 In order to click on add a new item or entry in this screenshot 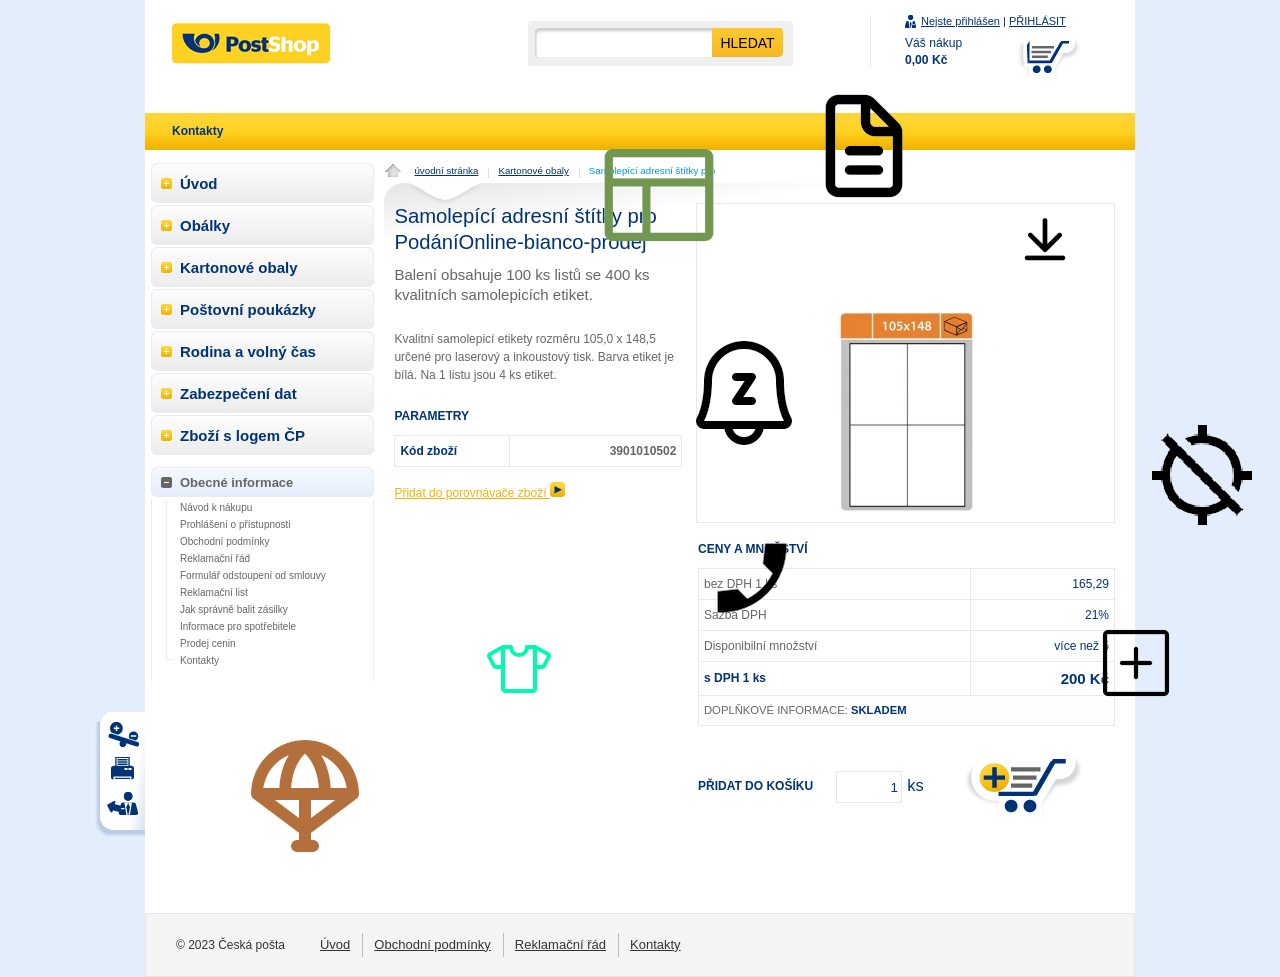, I will do `click(1136, 663)`.